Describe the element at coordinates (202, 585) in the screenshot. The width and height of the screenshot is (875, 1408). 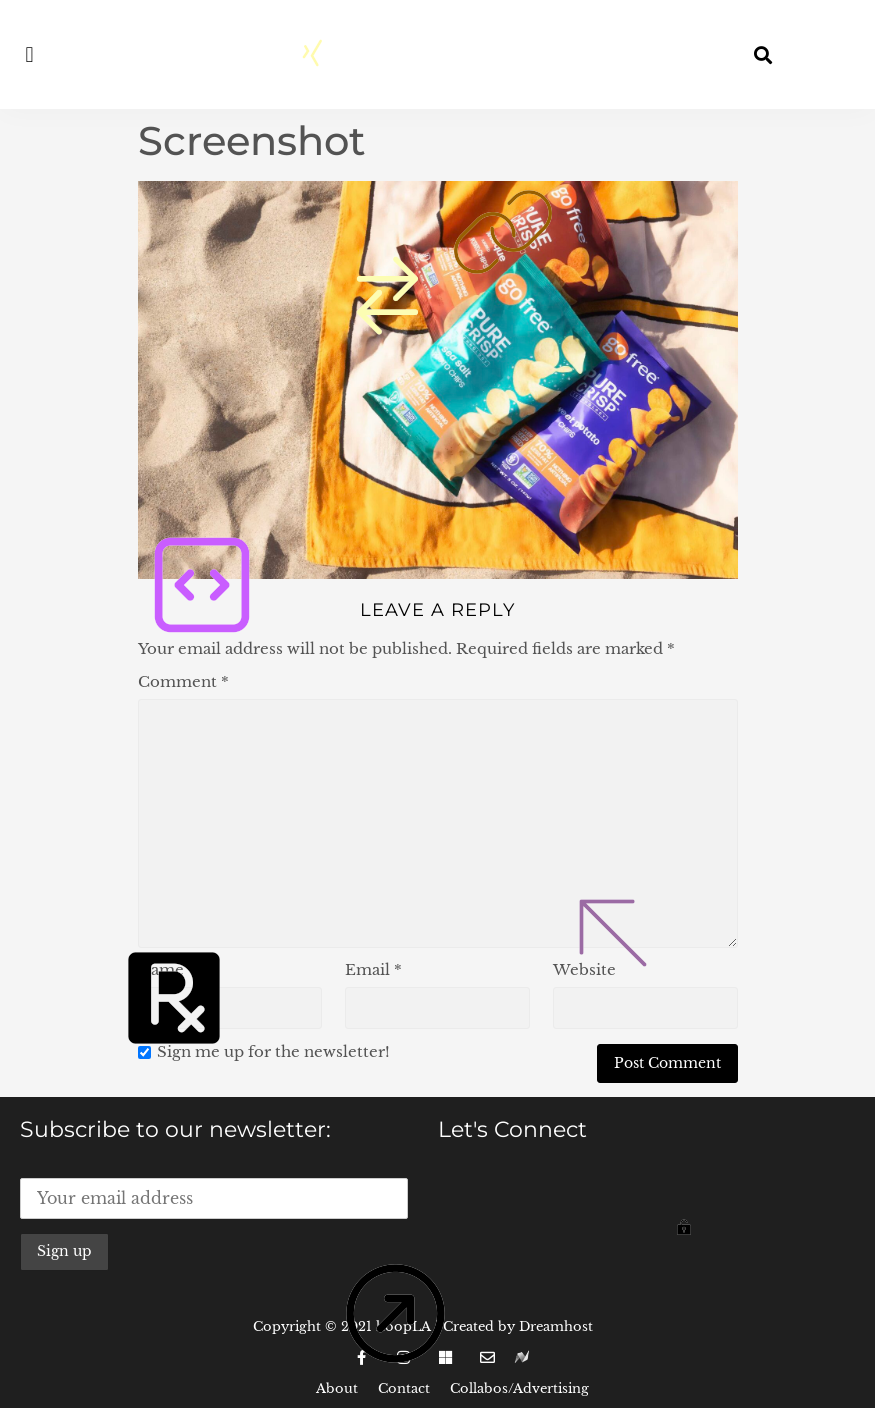
I see `view or edit source code` at that location.